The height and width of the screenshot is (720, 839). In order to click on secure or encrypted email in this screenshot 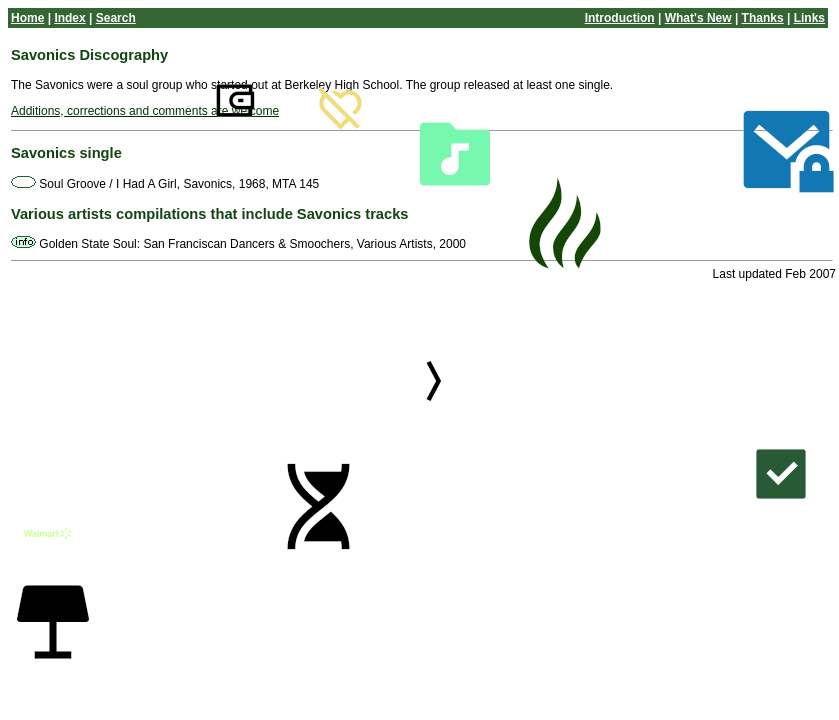, I will do `click(786, 149)`.